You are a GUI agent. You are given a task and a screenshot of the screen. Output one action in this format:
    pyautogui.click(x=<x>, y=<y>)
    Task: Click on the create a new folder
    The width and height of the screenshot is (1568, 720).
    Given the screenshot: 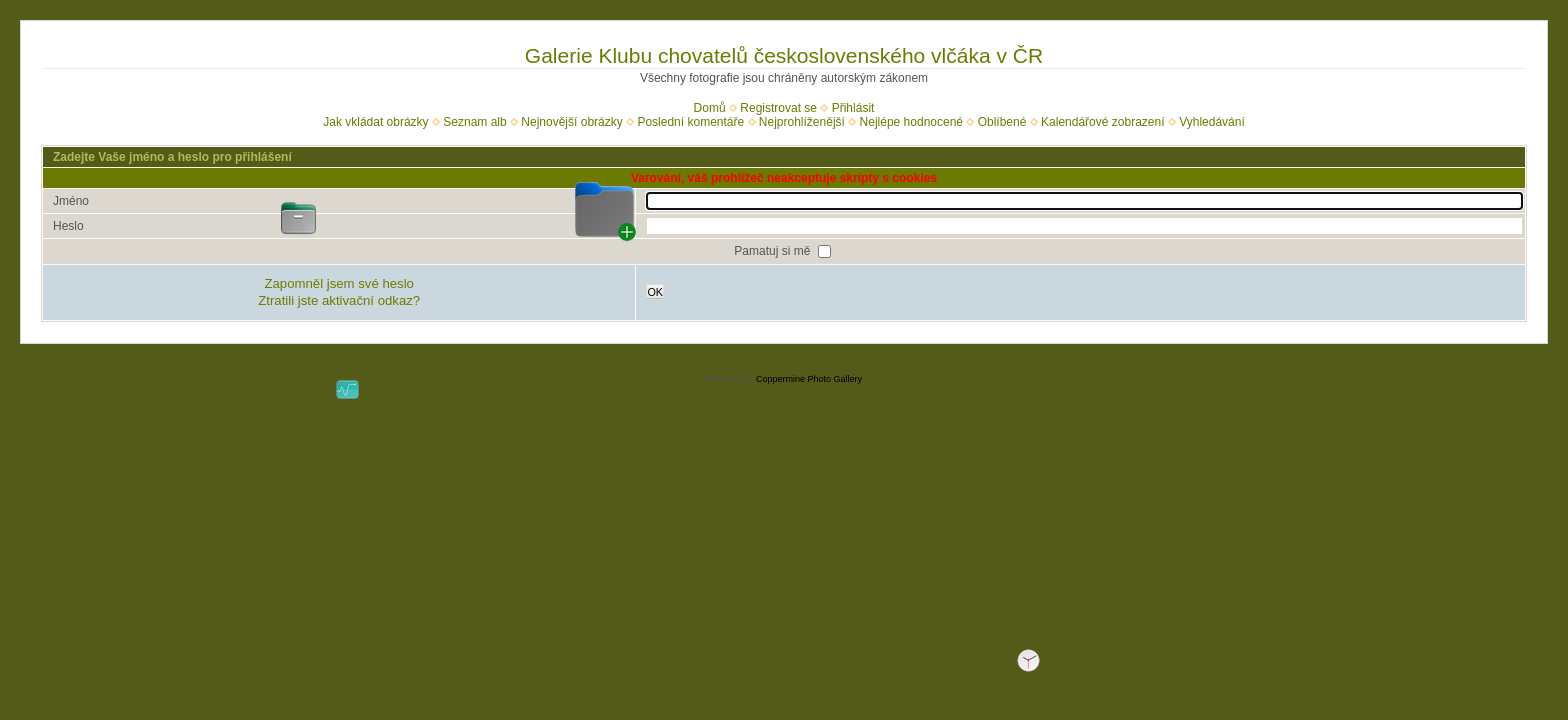 What is the action you would take?
    pyautogui.click(x=604, y=209)
    